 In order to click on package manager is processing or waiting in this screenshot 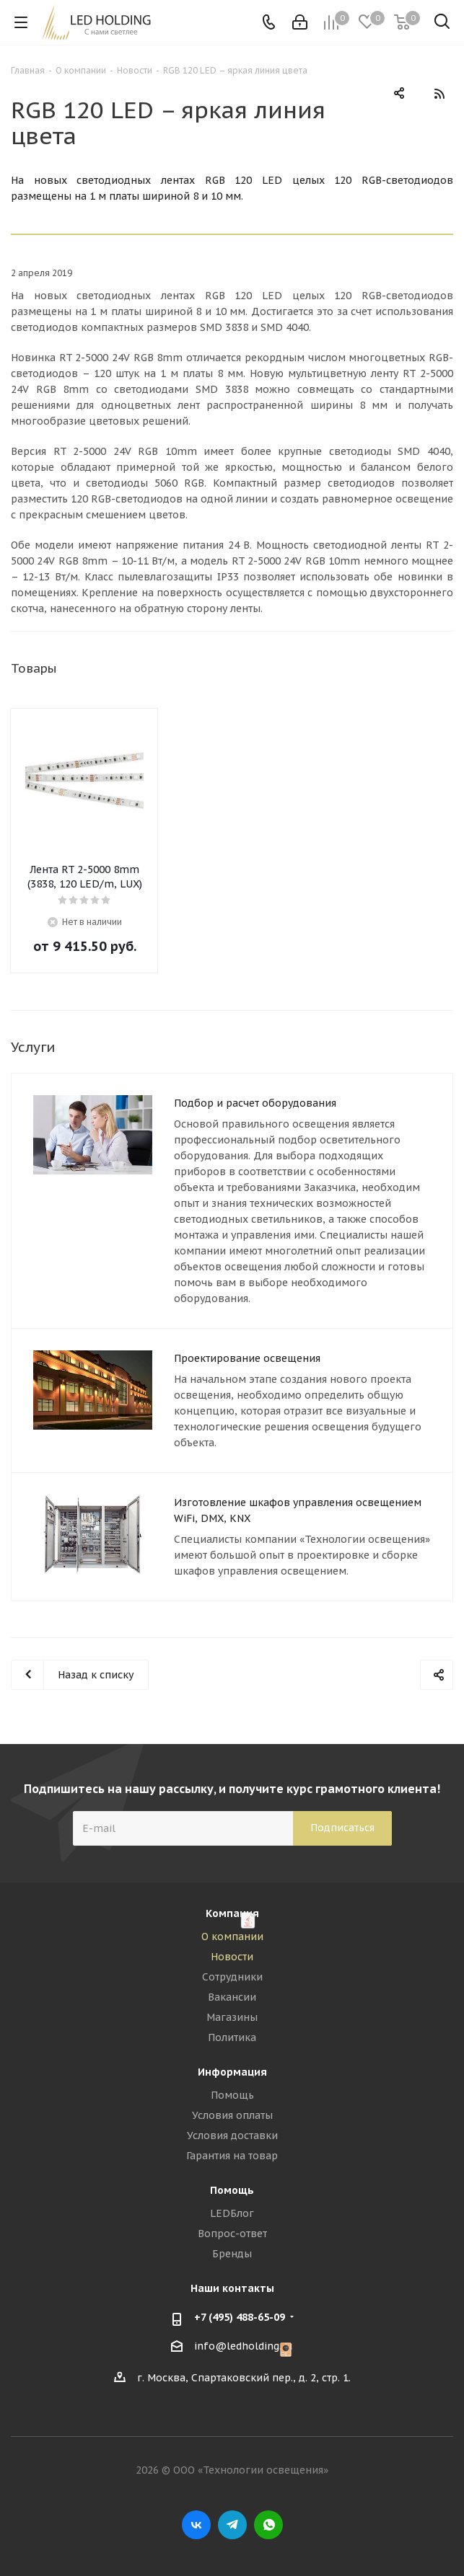, I will do `click(286, 2350)`.